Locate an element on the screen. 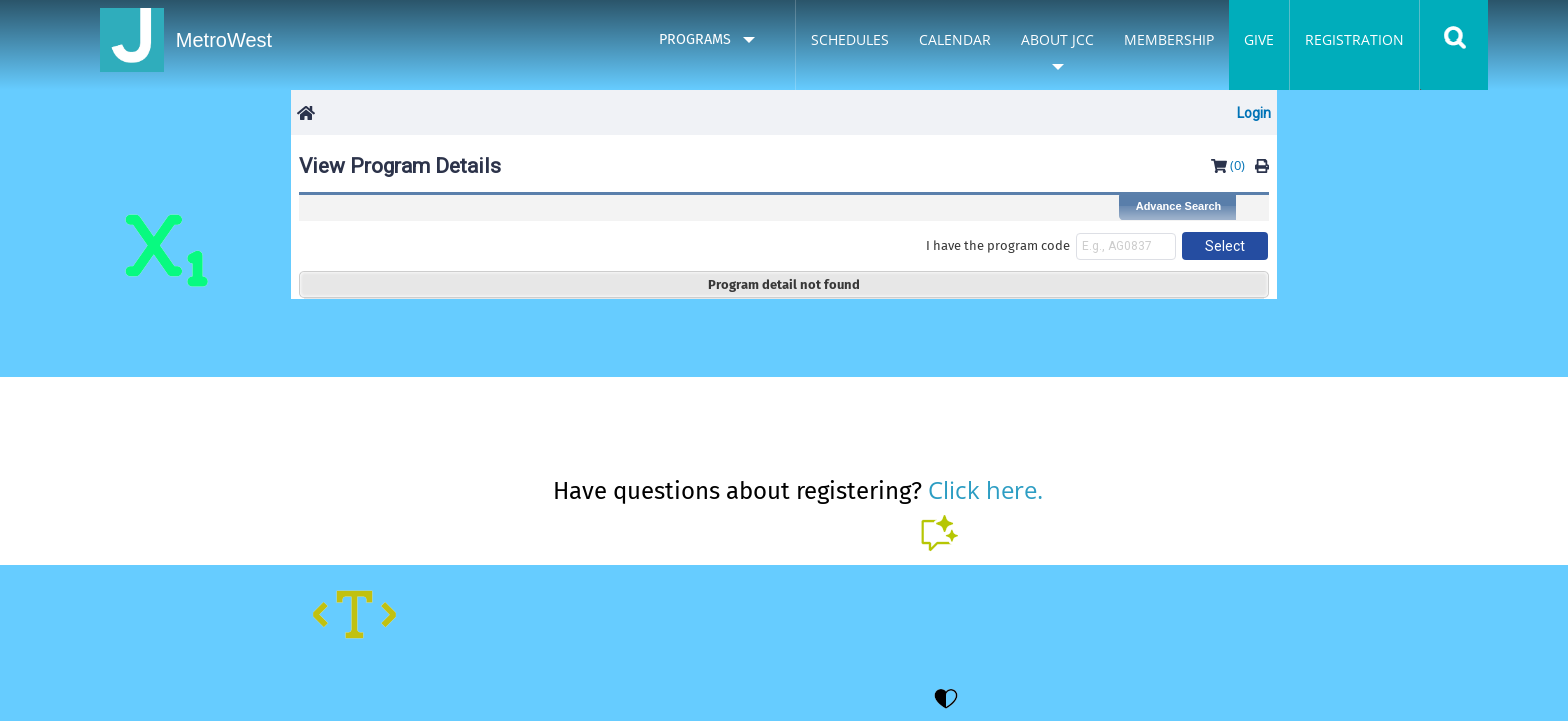  represents a function or method parameter is located at coordinates (354, 614).